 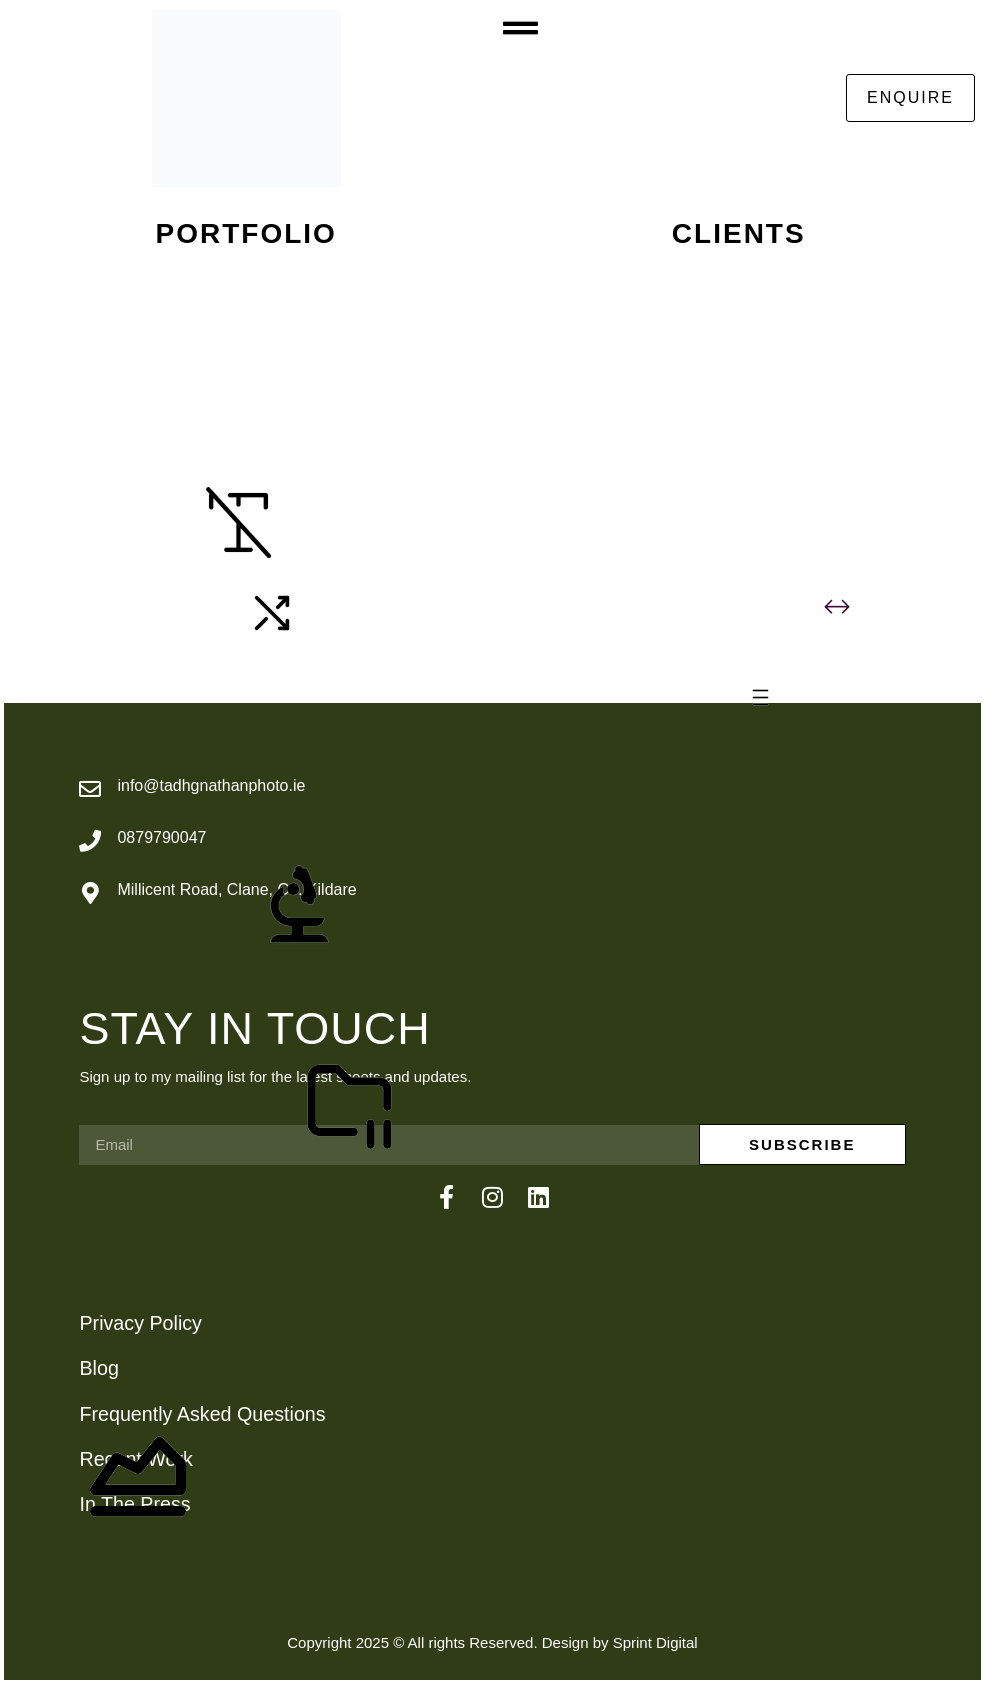 What do you see at coordinates (138, 1474) in the screenshot?
I see `view area chart or graph data` at bounding box center [138, 1474].